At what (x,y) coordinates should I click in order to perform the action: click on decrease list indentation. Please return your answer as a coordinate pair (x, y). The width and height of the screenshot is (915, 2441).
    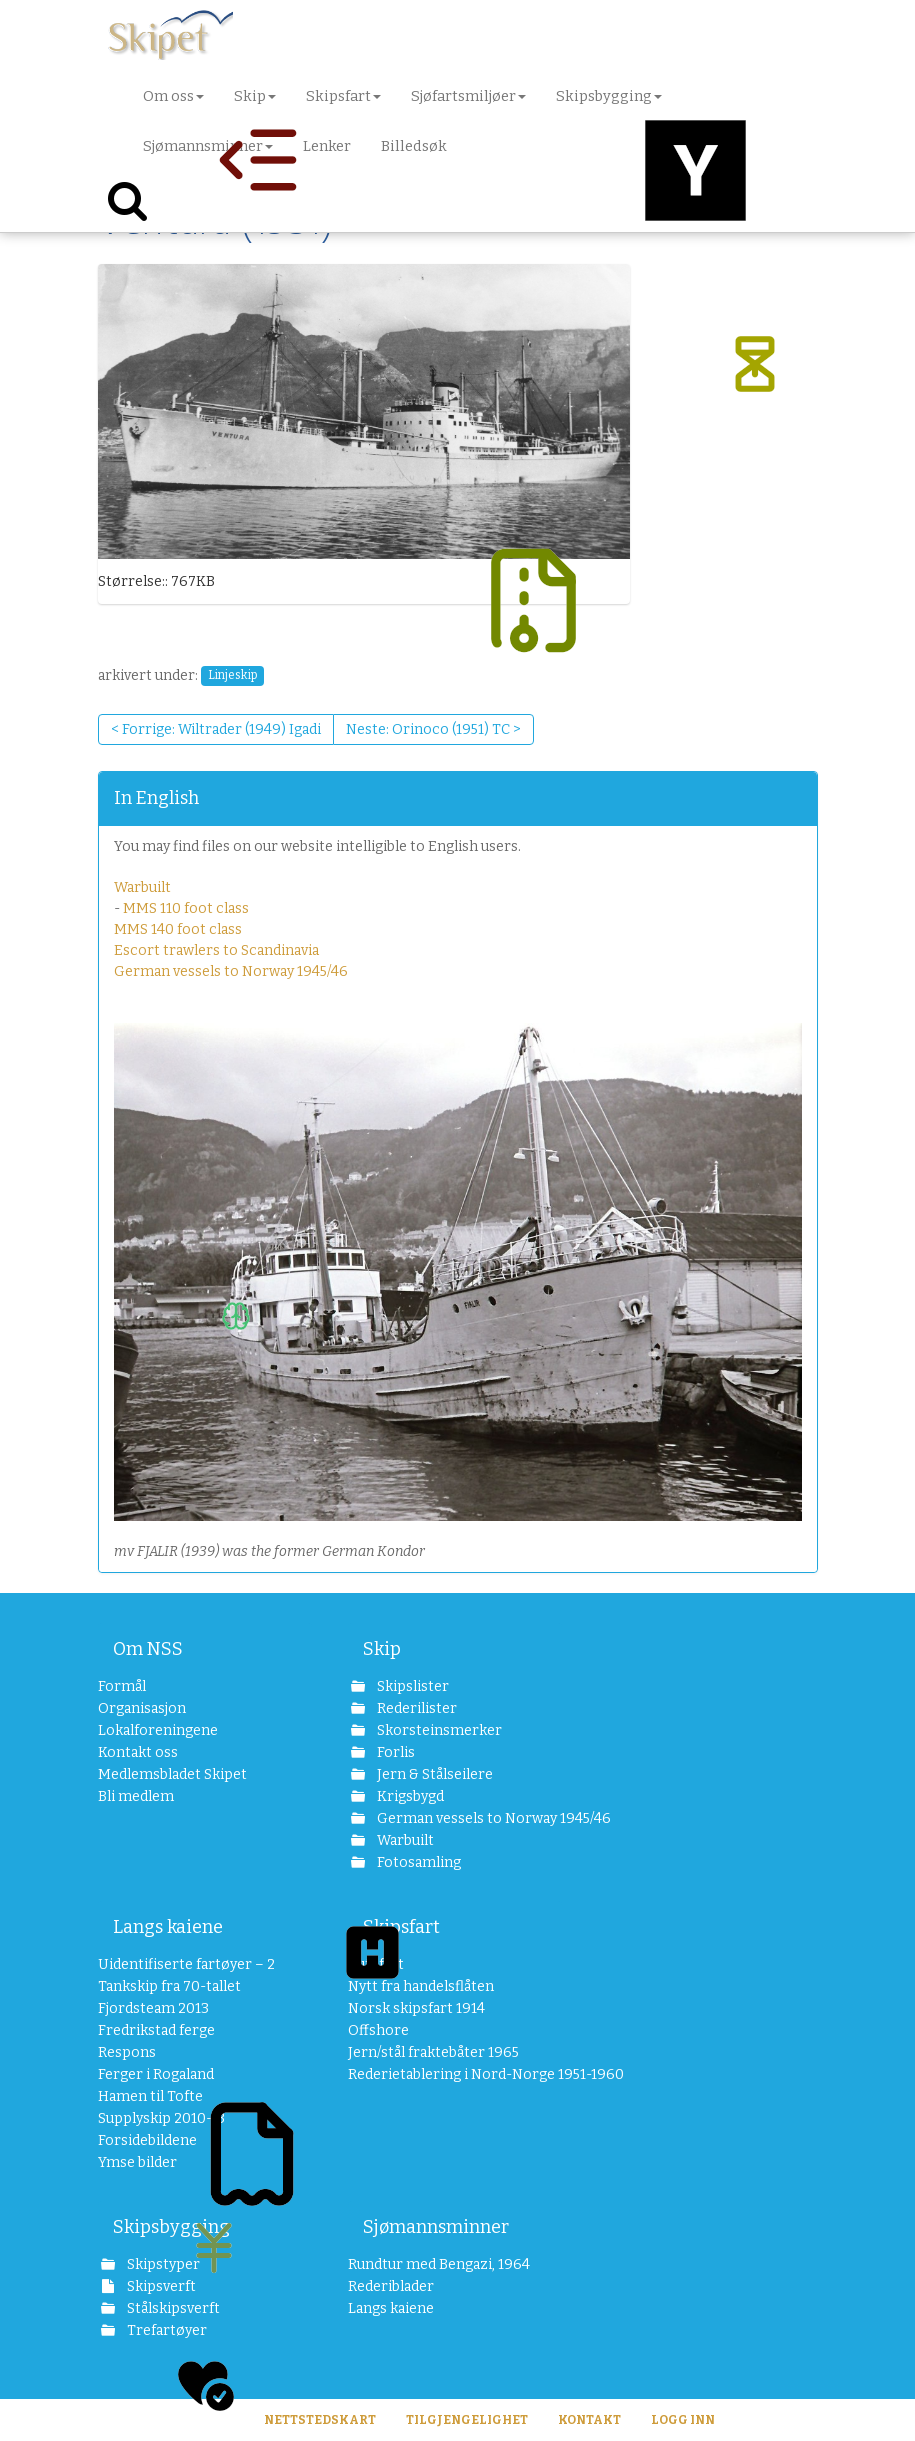
    Looking at the image, I should click on (258, 160).